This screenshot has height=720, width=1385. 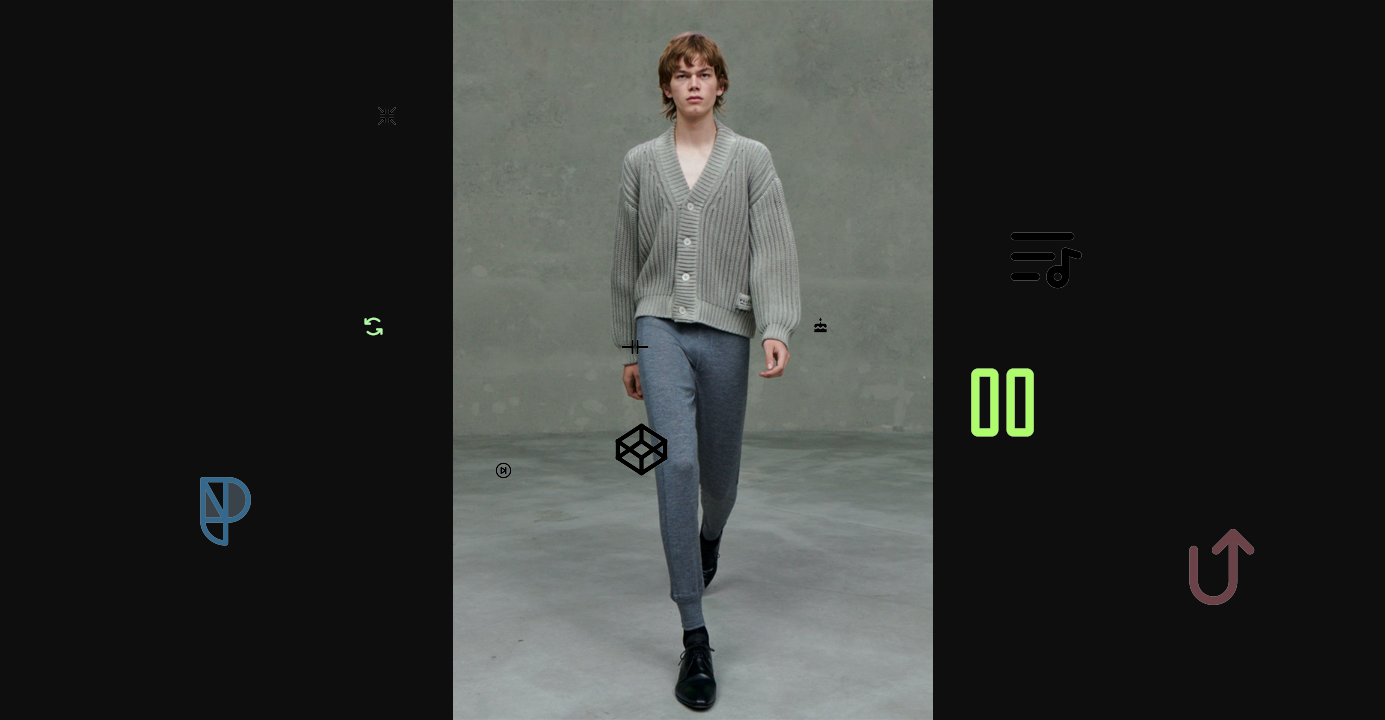 I want to click on skip to the next track or media item, so click(x=503, y=470).